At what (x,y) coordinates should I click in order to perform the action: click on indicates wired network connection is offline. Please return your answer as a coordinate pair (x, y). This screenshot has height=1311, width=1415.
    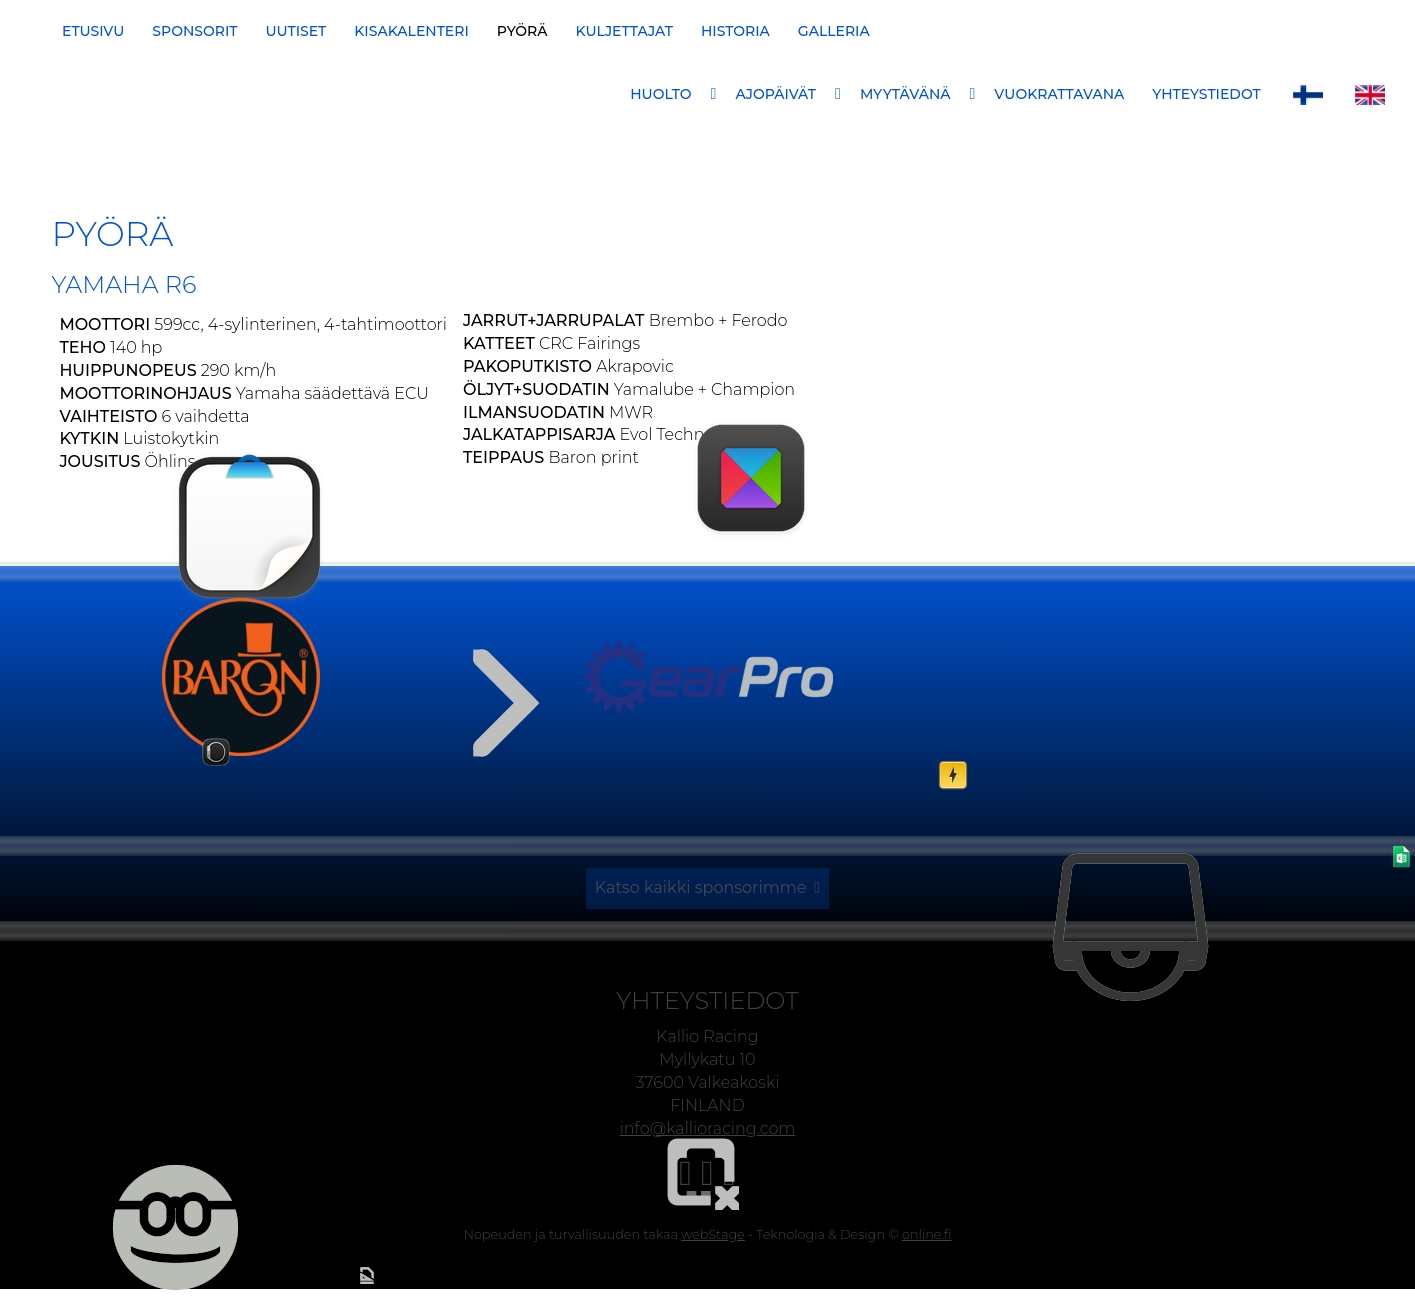
    Looking at the image, I should click on (701, 1172).